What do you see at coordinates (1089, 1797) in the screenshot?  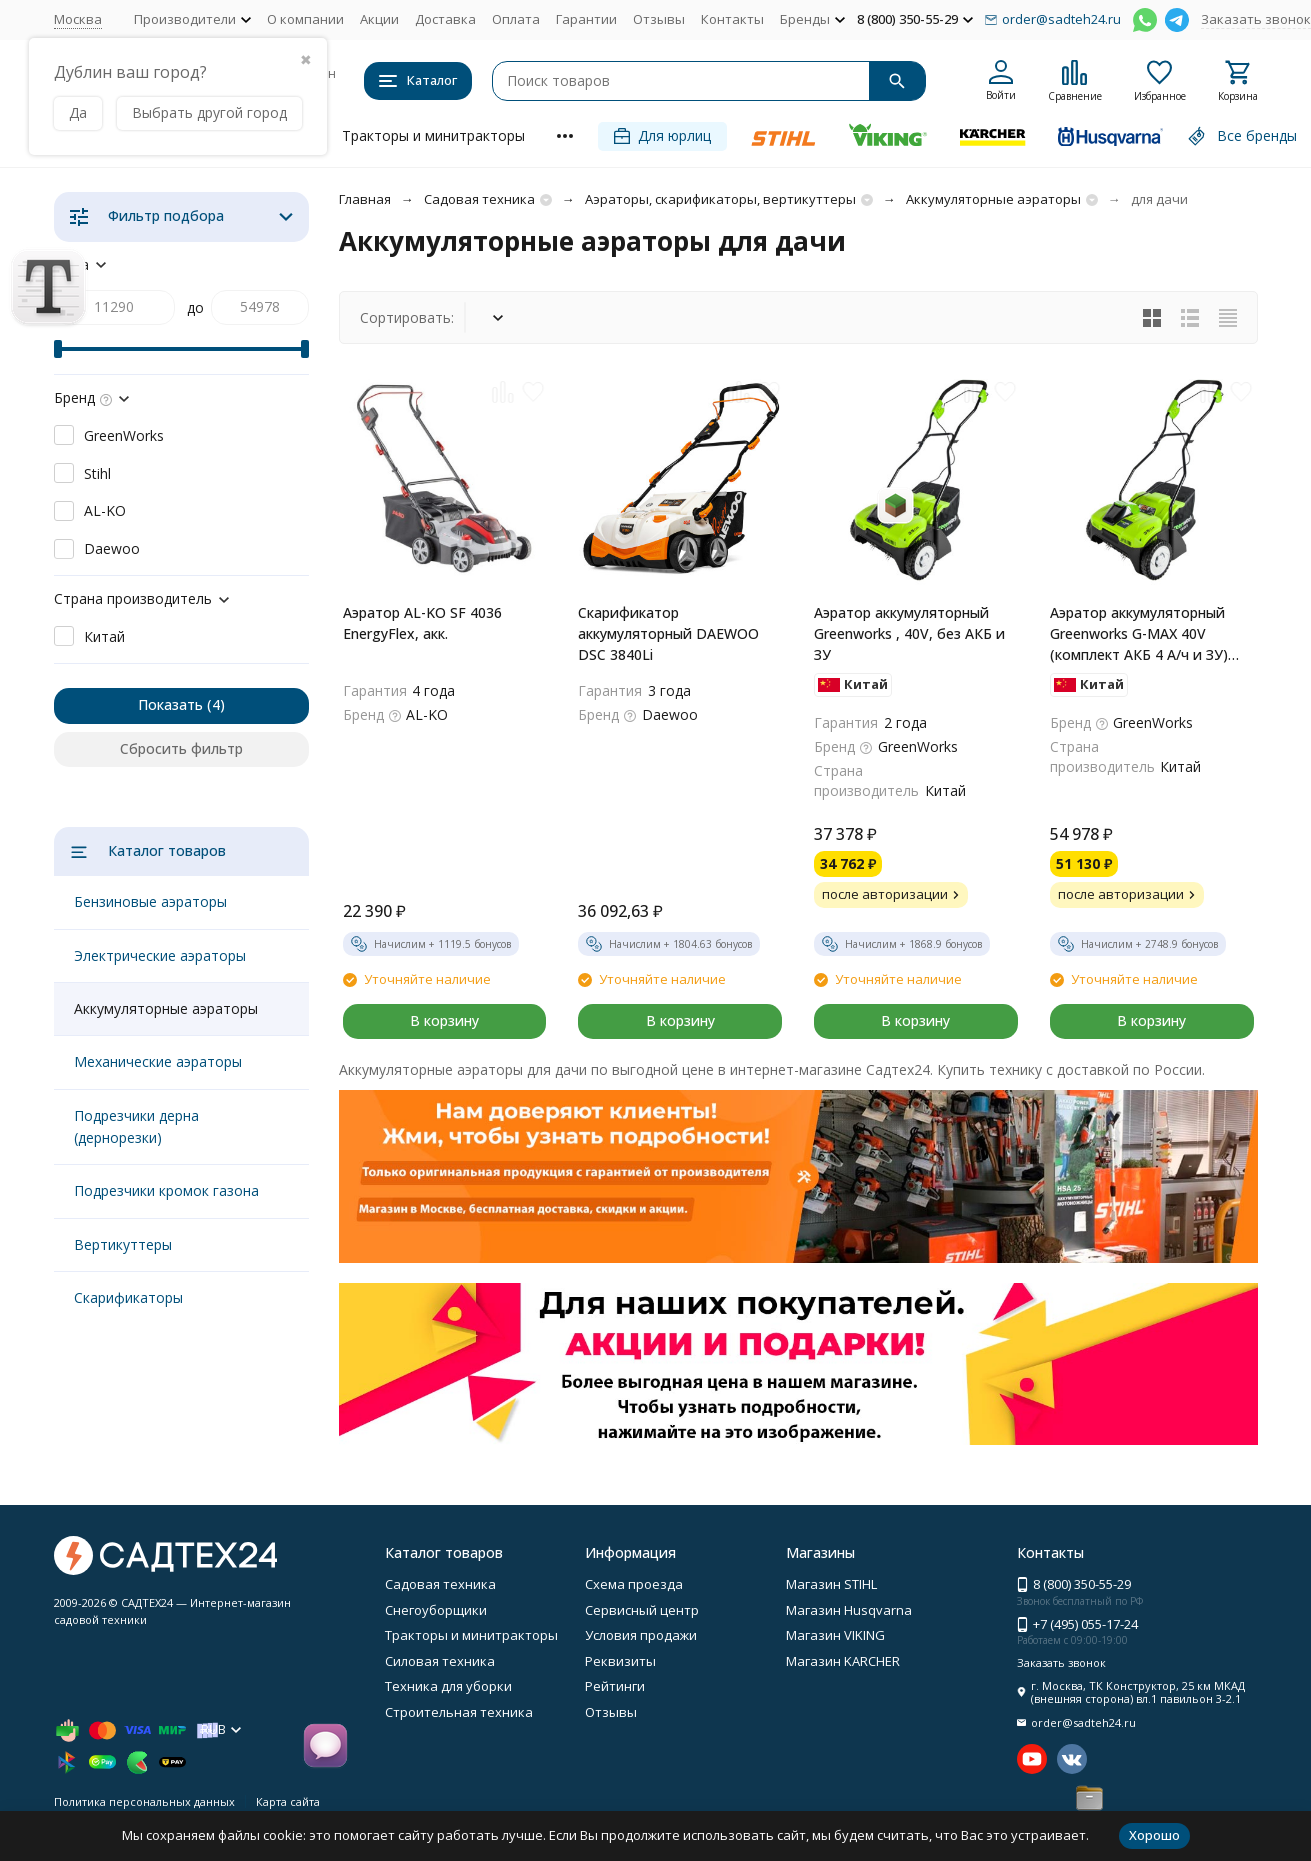 I see `open the file manager` at bounding box center [1089, 1797].